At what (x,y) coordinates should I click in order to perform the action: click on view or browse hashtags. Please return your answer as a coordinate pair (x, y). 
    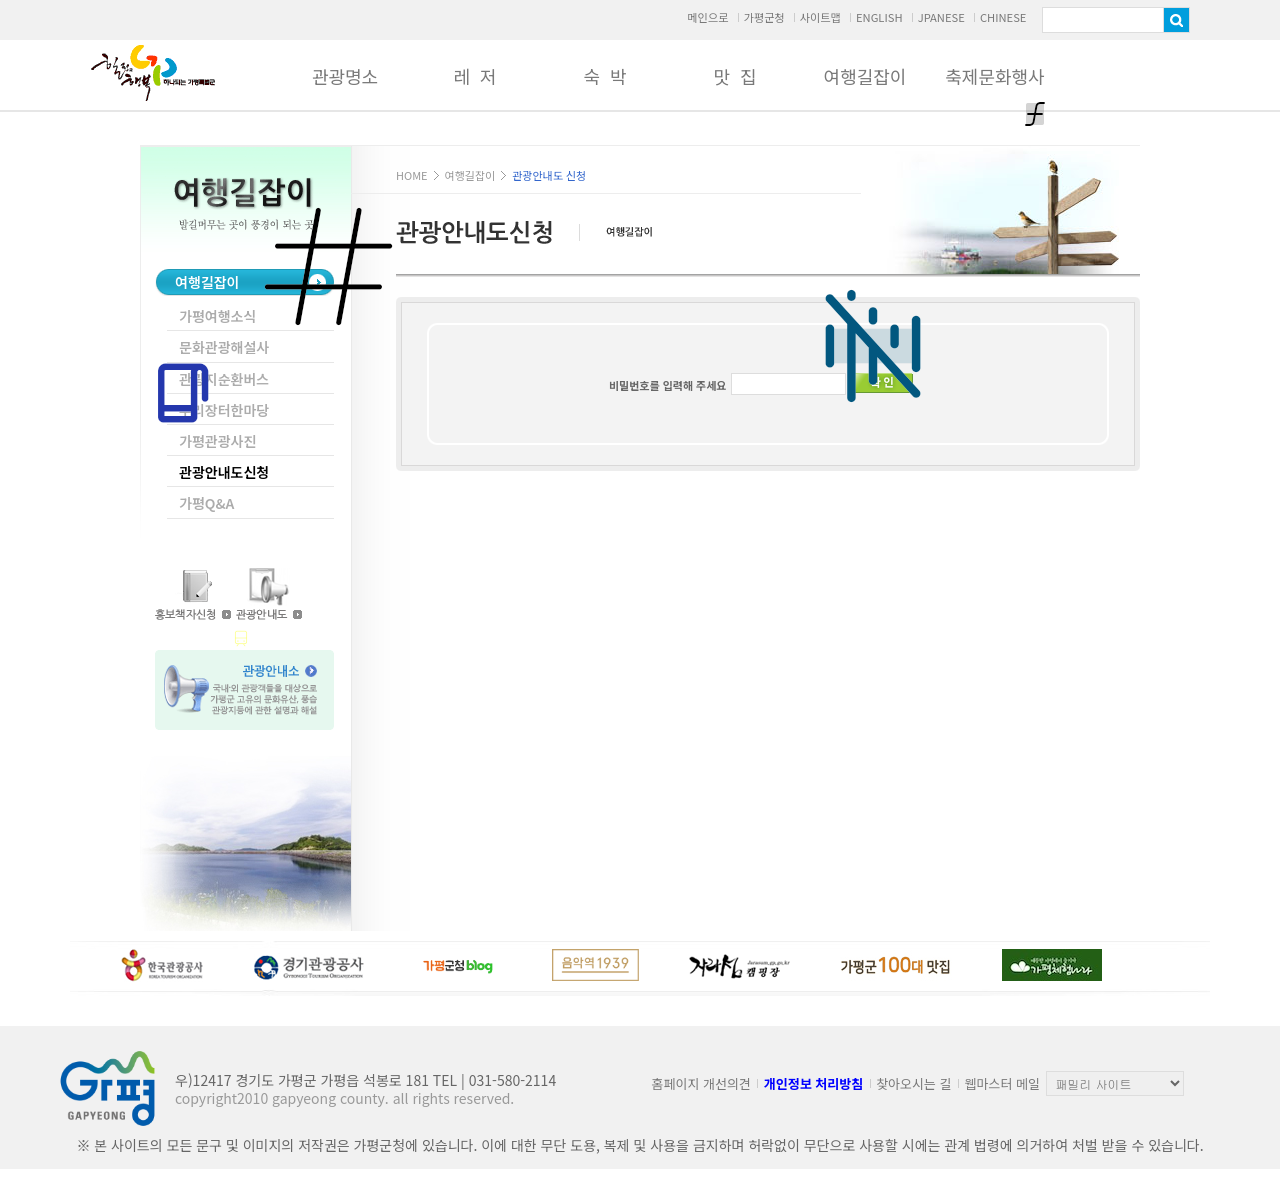
    Looking at the image, I should click on (328, 266).